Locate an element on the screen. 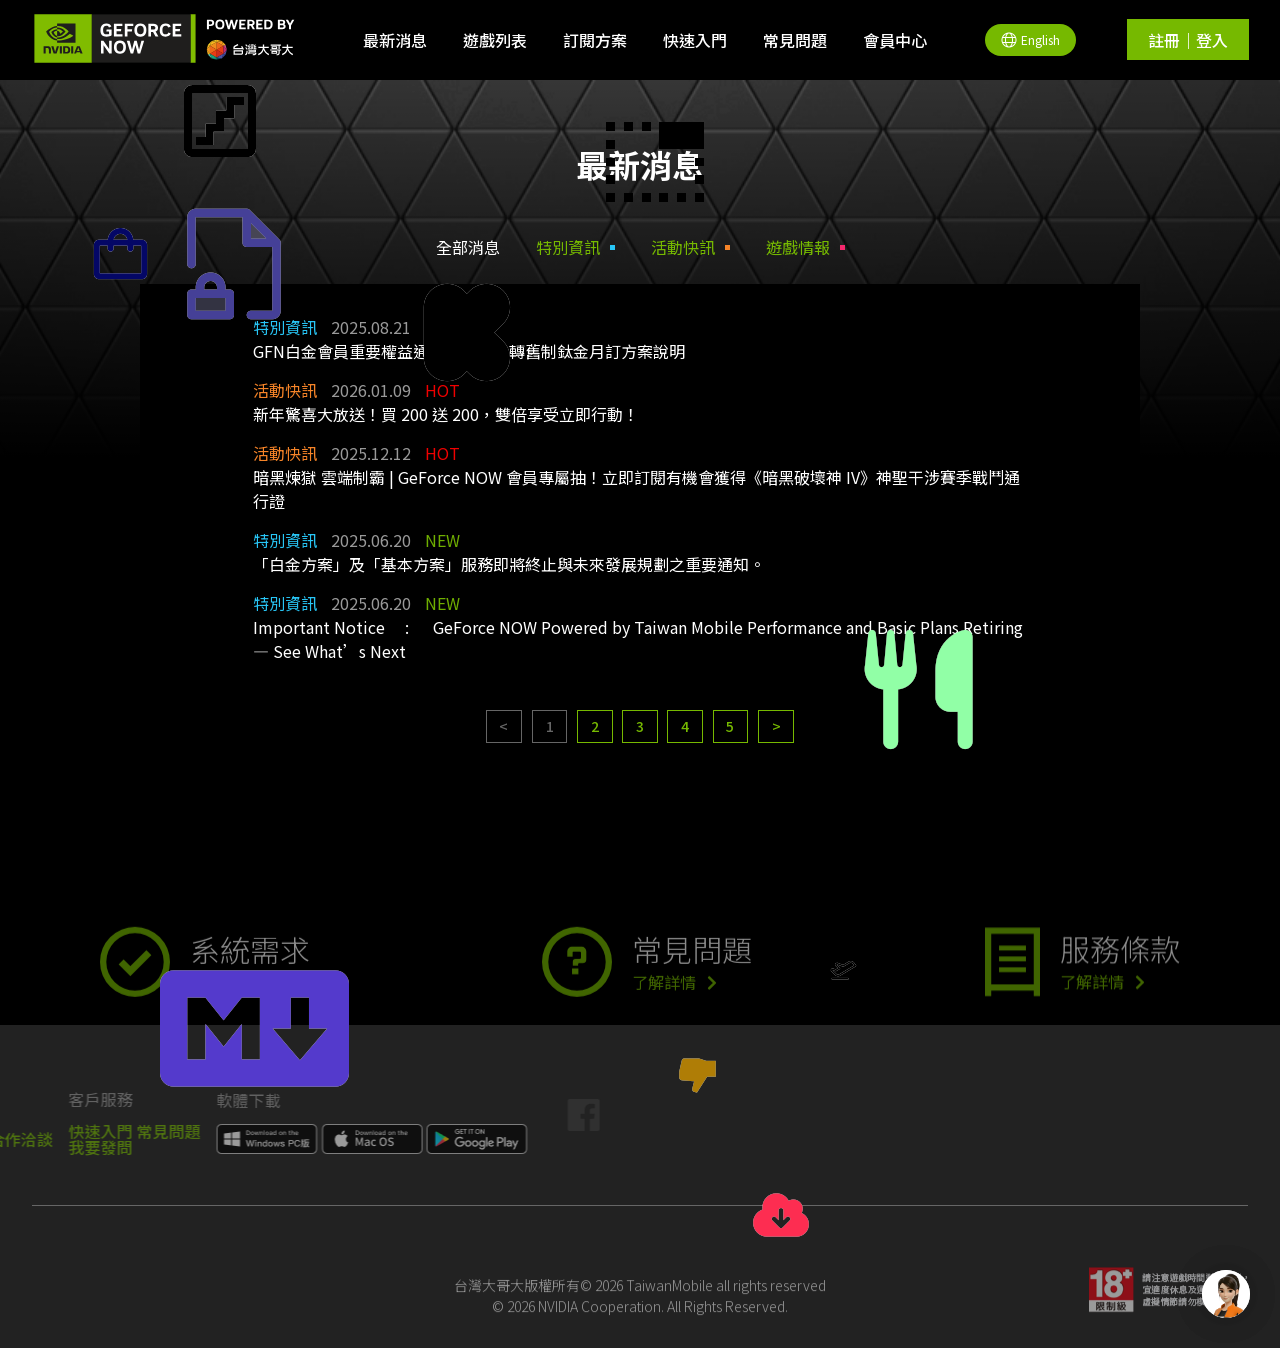 The width and height of the screenshot is (1280, 1348). link to Kickstarter profile or campaign is located at coordinates (465, 332).